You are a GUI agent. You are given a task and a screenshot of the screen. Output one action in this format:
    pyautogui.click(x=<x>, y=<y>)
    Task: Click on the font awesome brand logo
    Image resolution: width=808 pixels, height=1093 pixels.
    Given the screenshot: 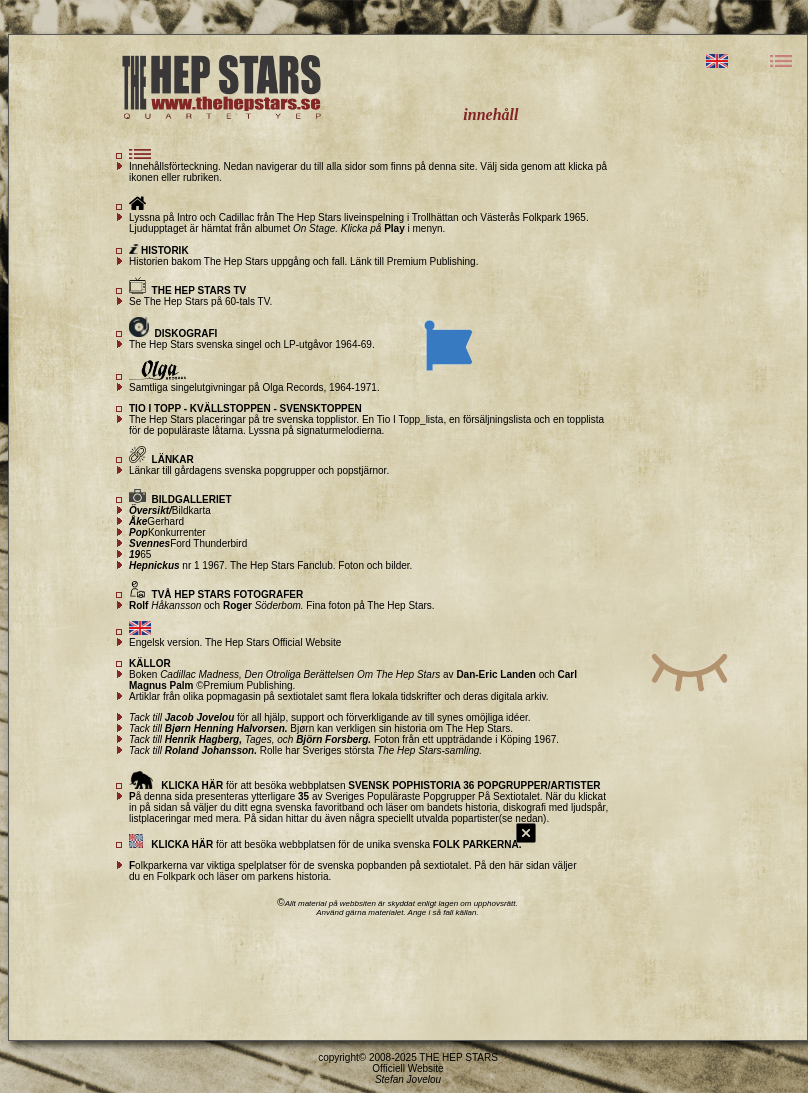 What is the action you would take?
    pyautogui.click(x=448, y=345)
    